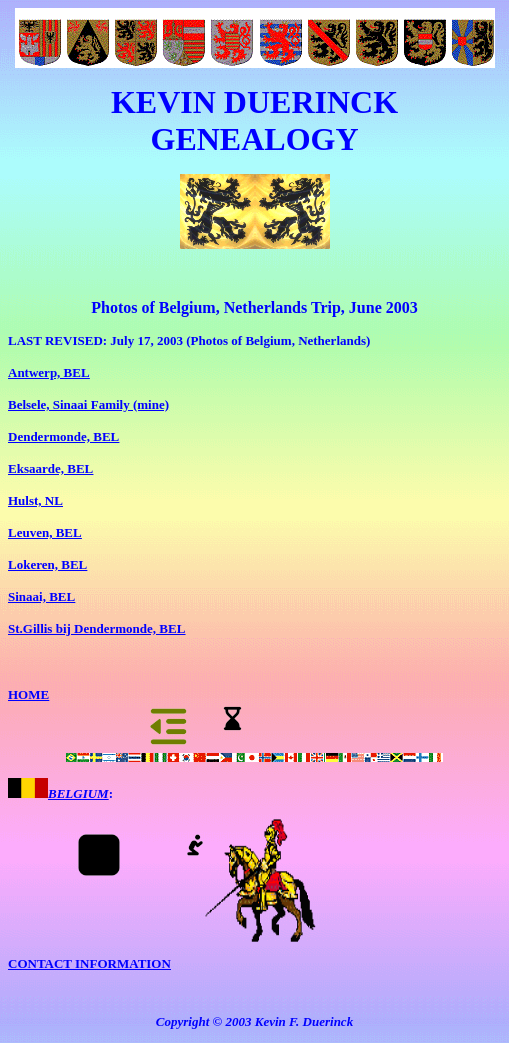 The height and width of the screenshot is (1043, 509). I want to click on stop media playback, so click(99, 855).